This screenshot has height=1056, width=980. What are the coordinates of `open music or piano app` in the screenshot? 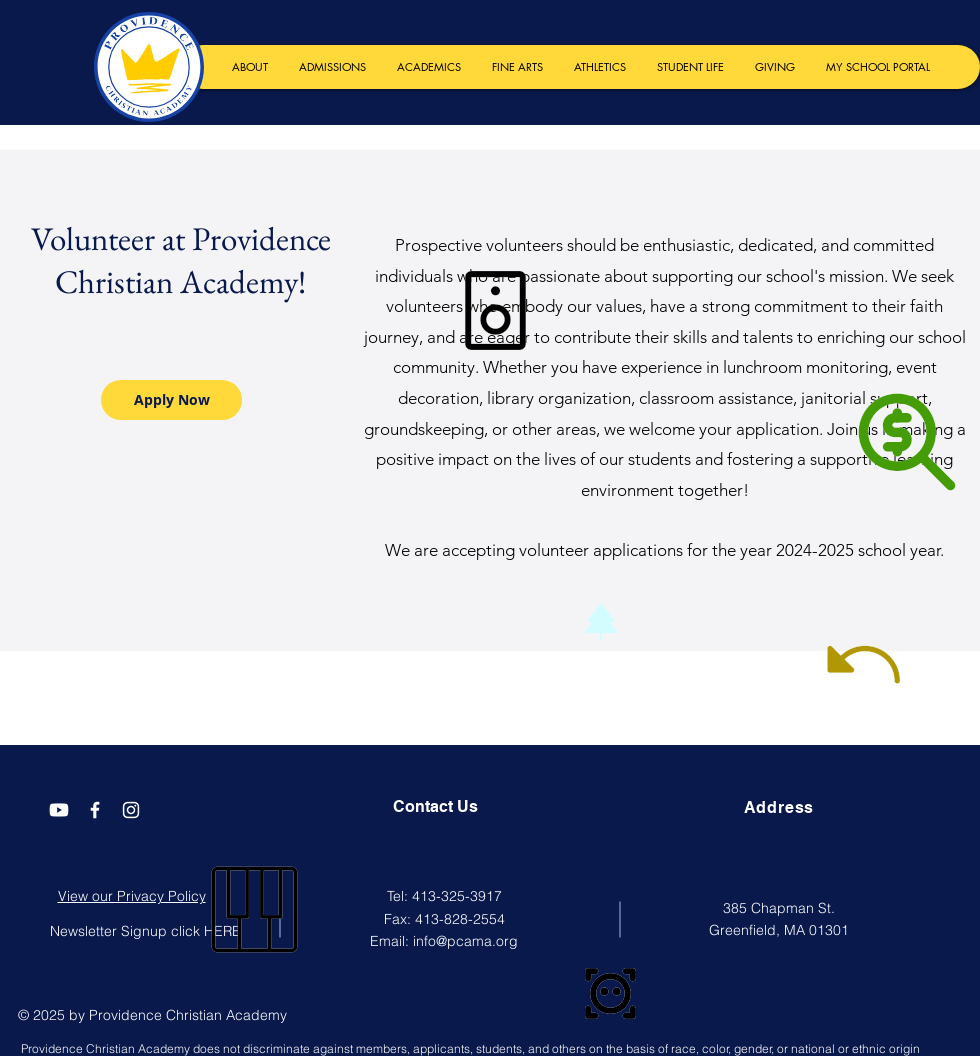 It's located at (254, 909).